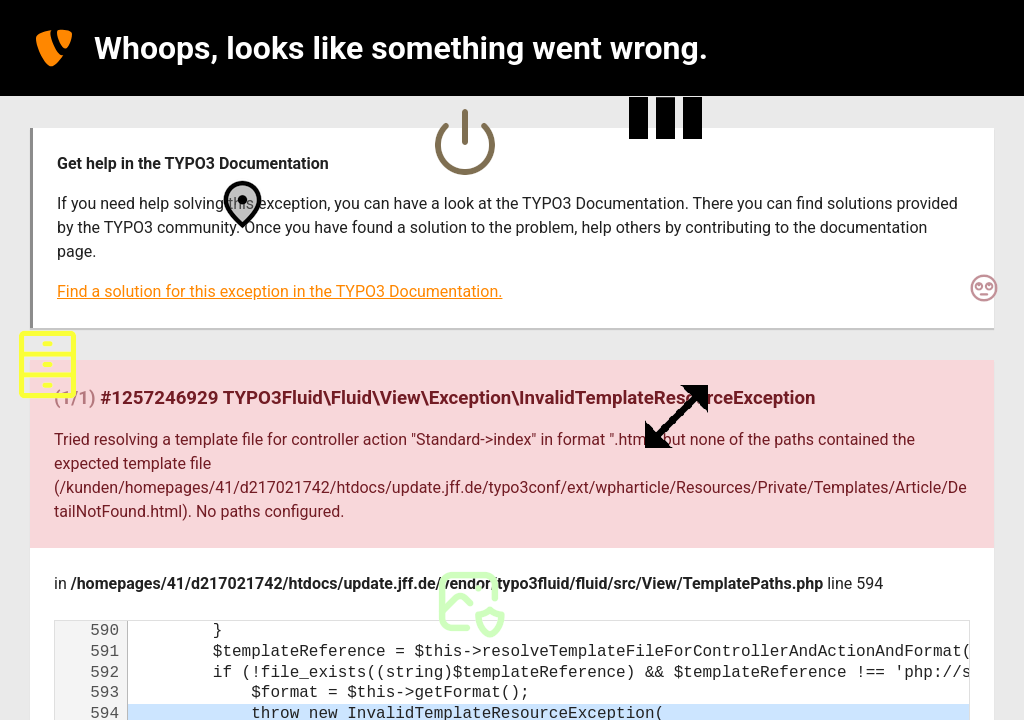 This screenshot has height=720, width=1024. I want to click on browse furniture or home decor items, so click(47, 364).